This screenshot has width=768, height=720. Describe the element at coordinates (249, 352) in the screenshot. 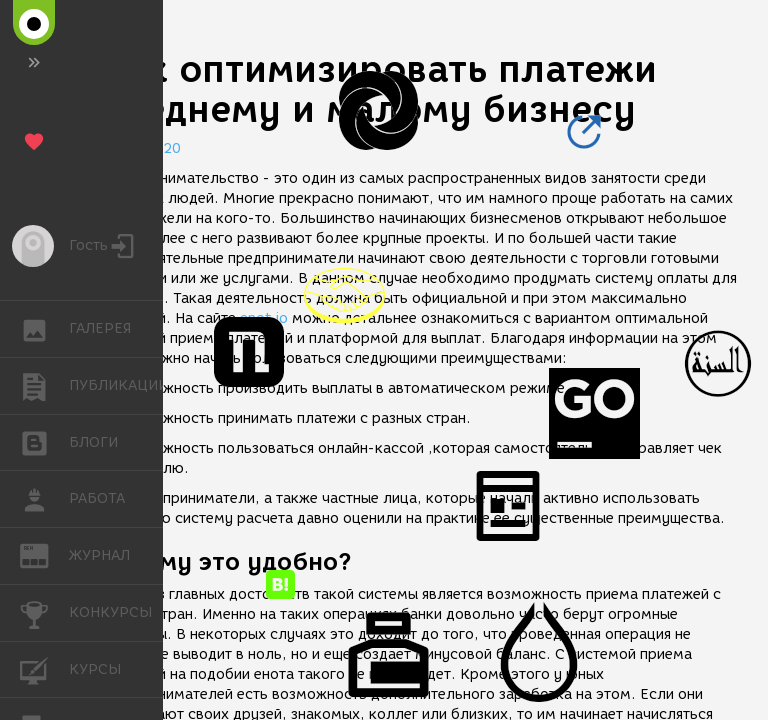

I see `netcup web hosting service logo` at that location.